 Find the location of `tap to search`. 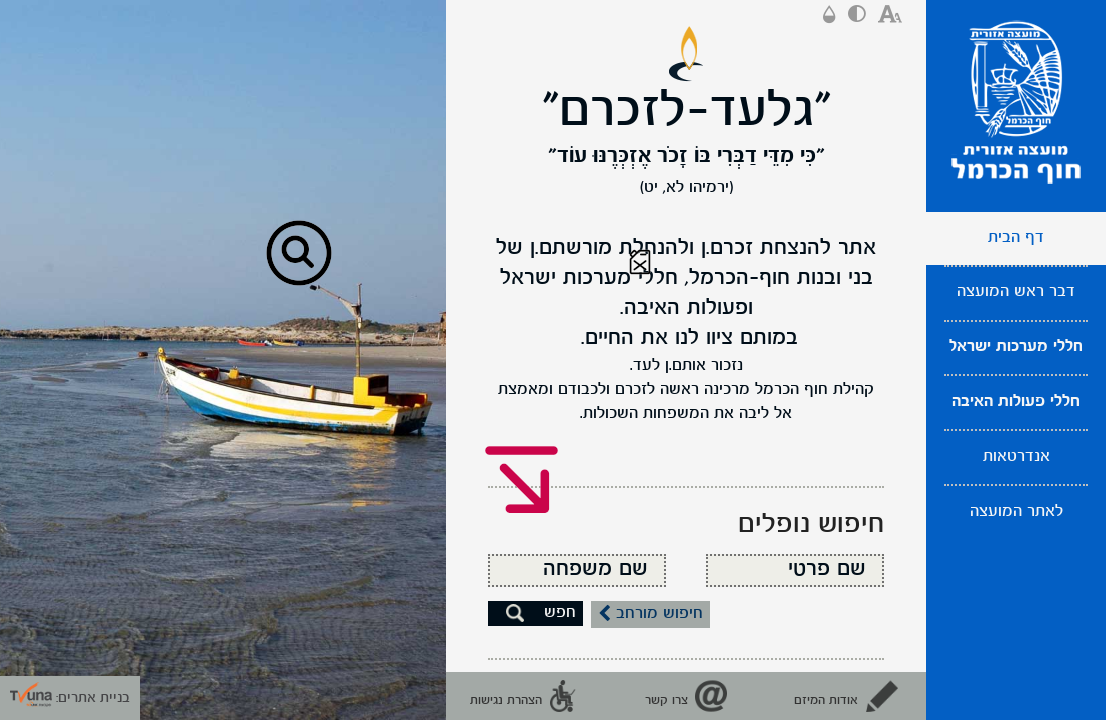

tap to search is located at coordinates (299, 253).